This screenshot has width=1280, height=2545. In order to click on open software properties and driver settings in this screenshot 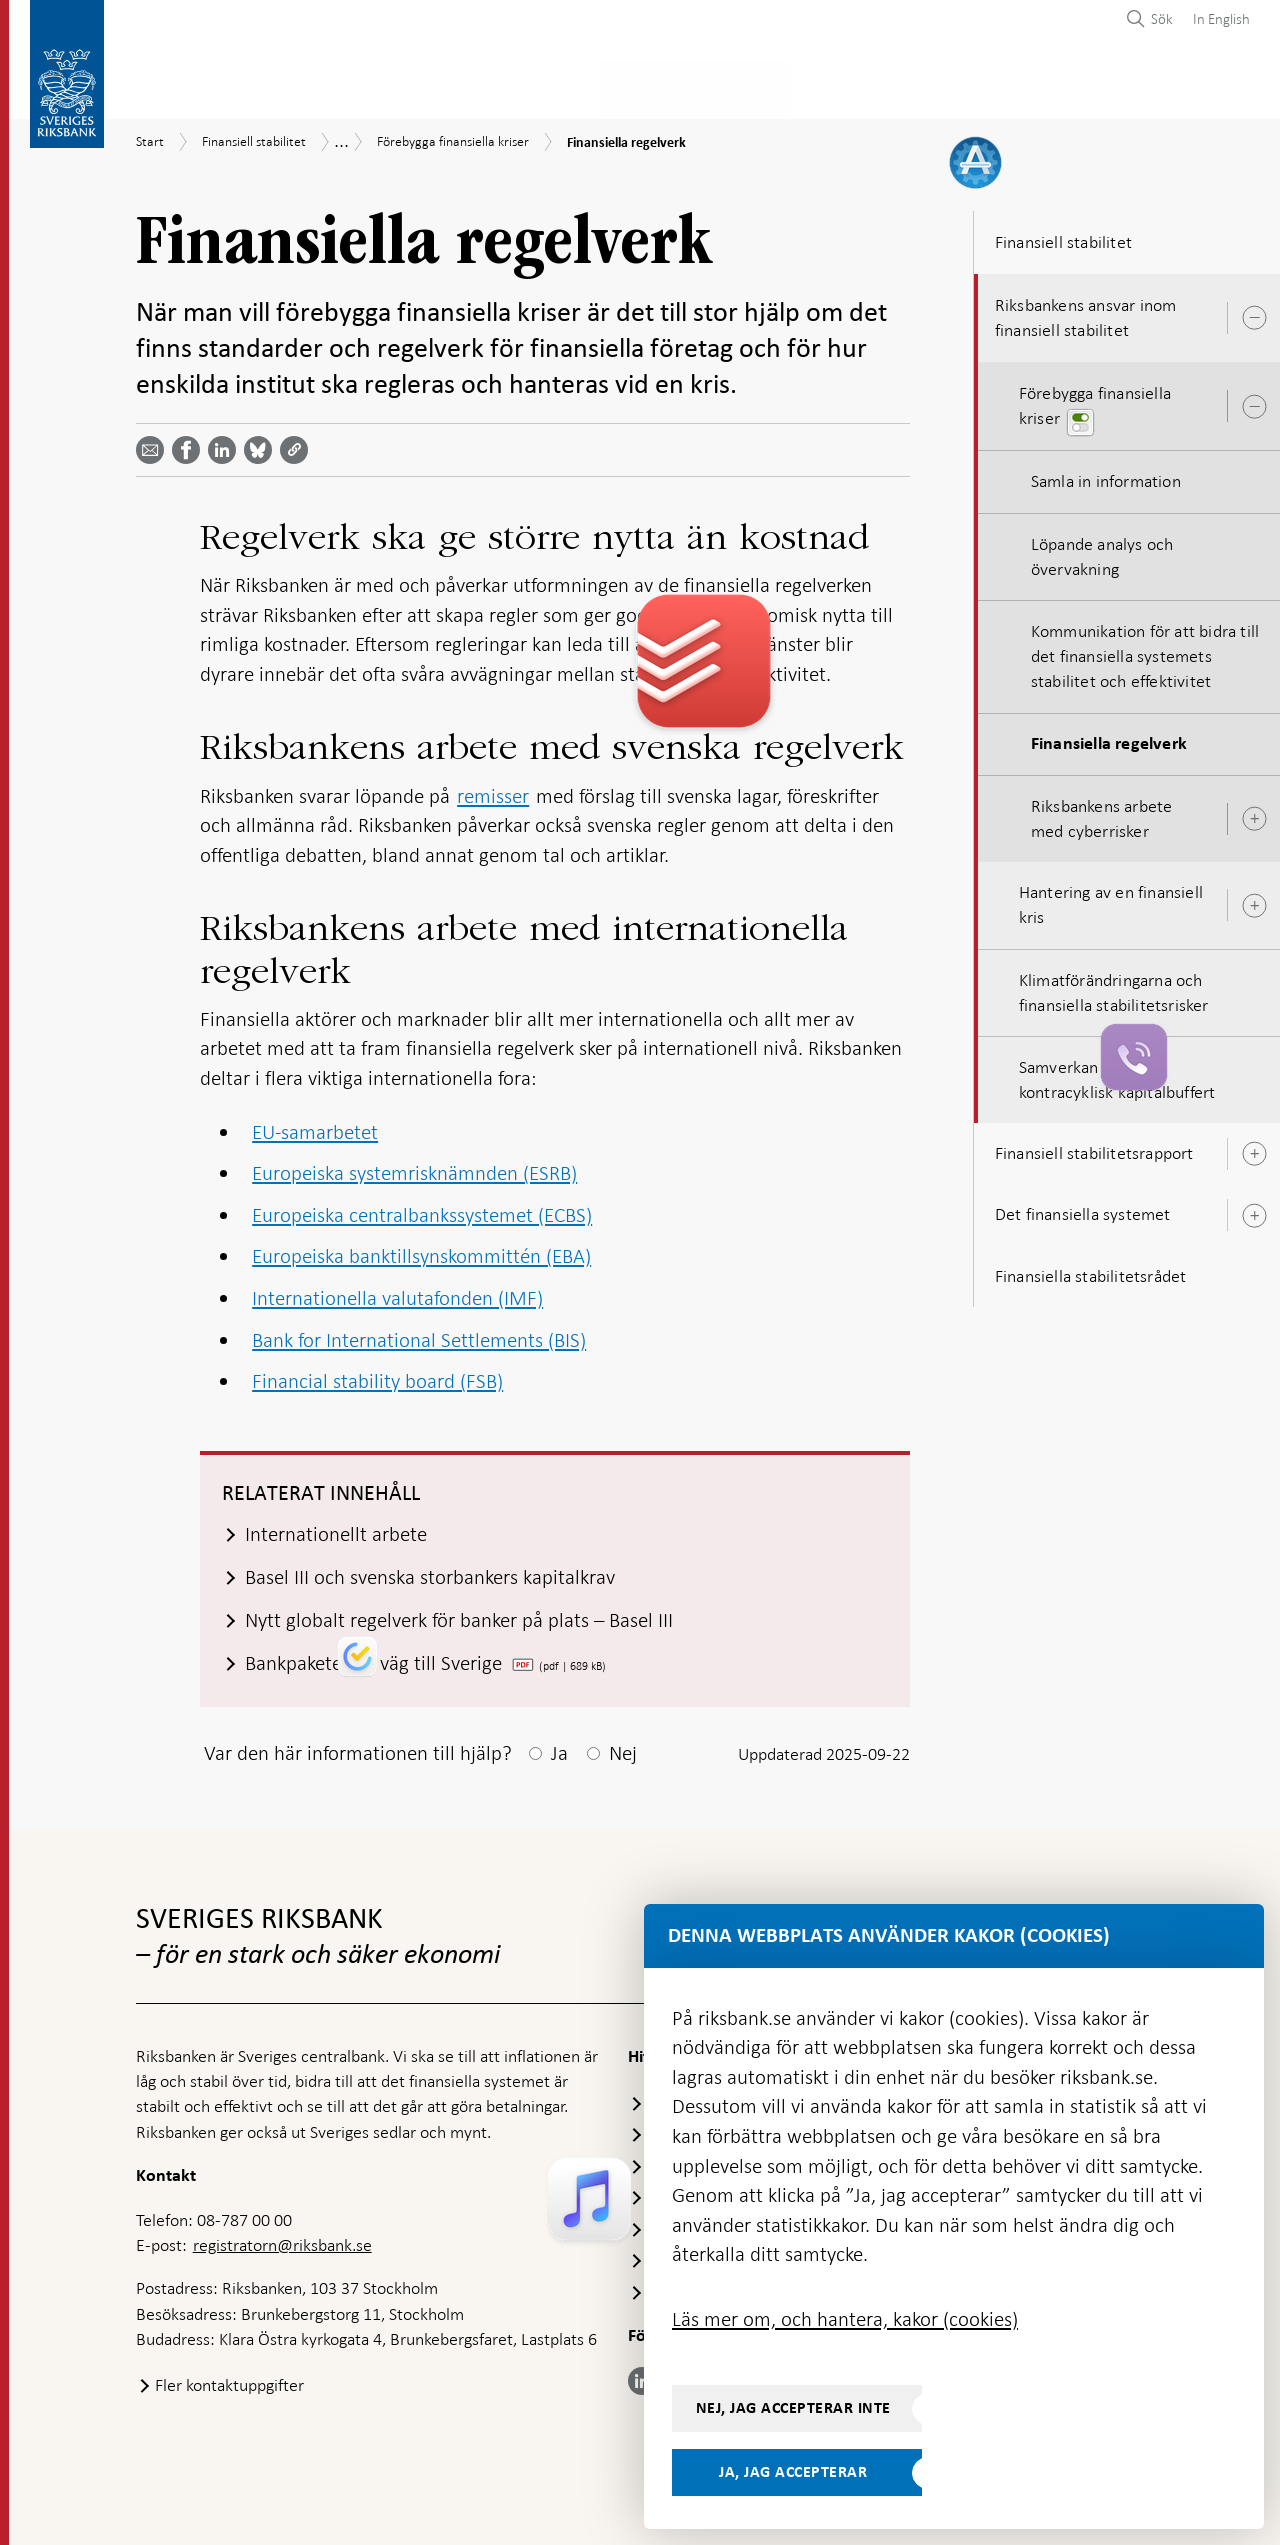, I will do `click(975, 162)`.